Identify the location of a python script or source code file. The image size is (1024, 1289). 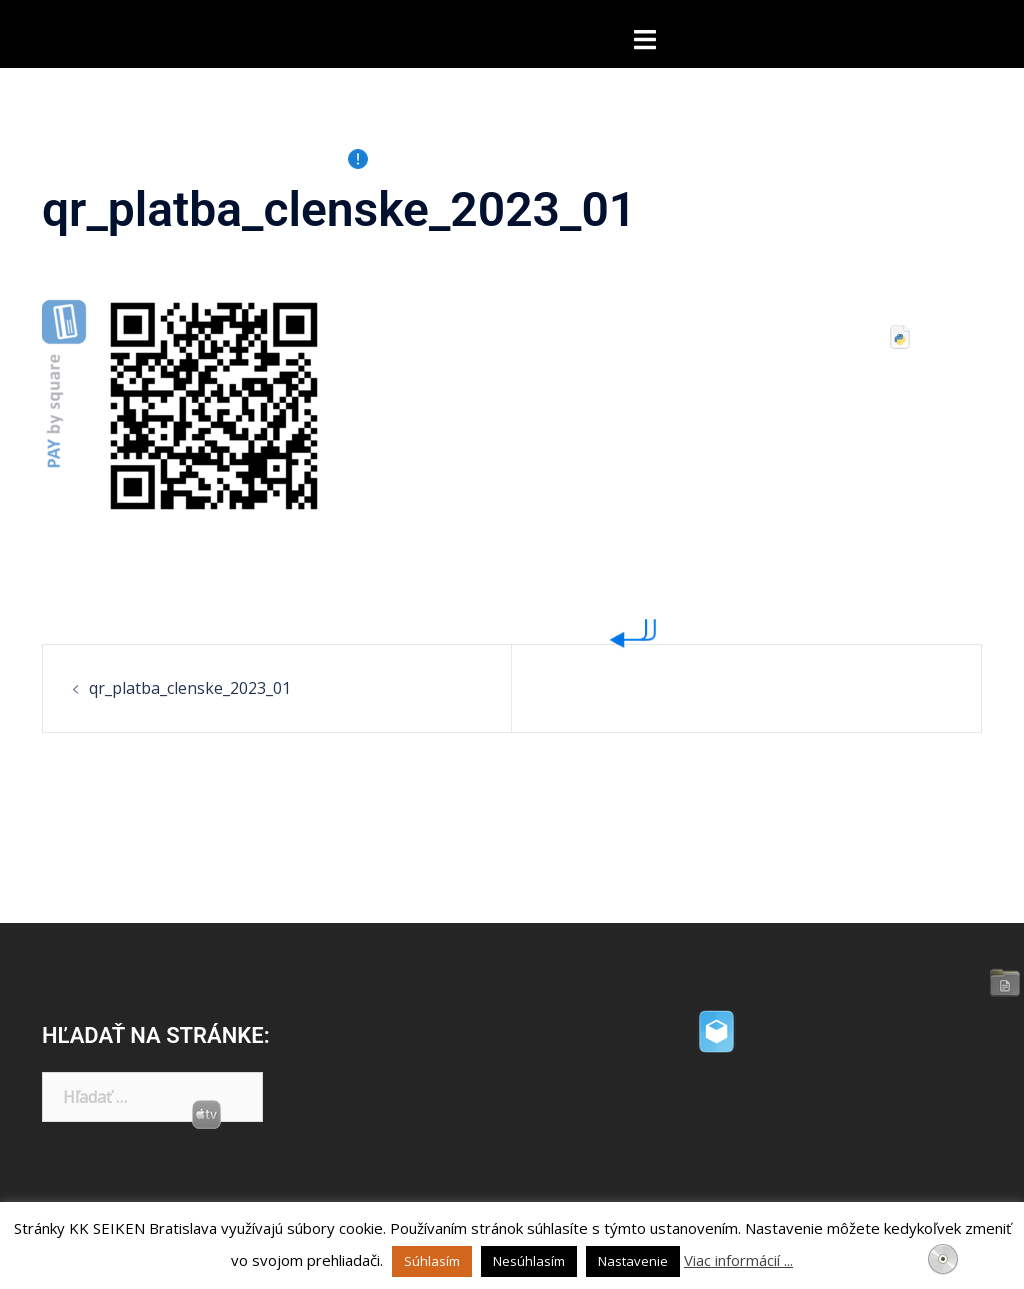
(900, 337).